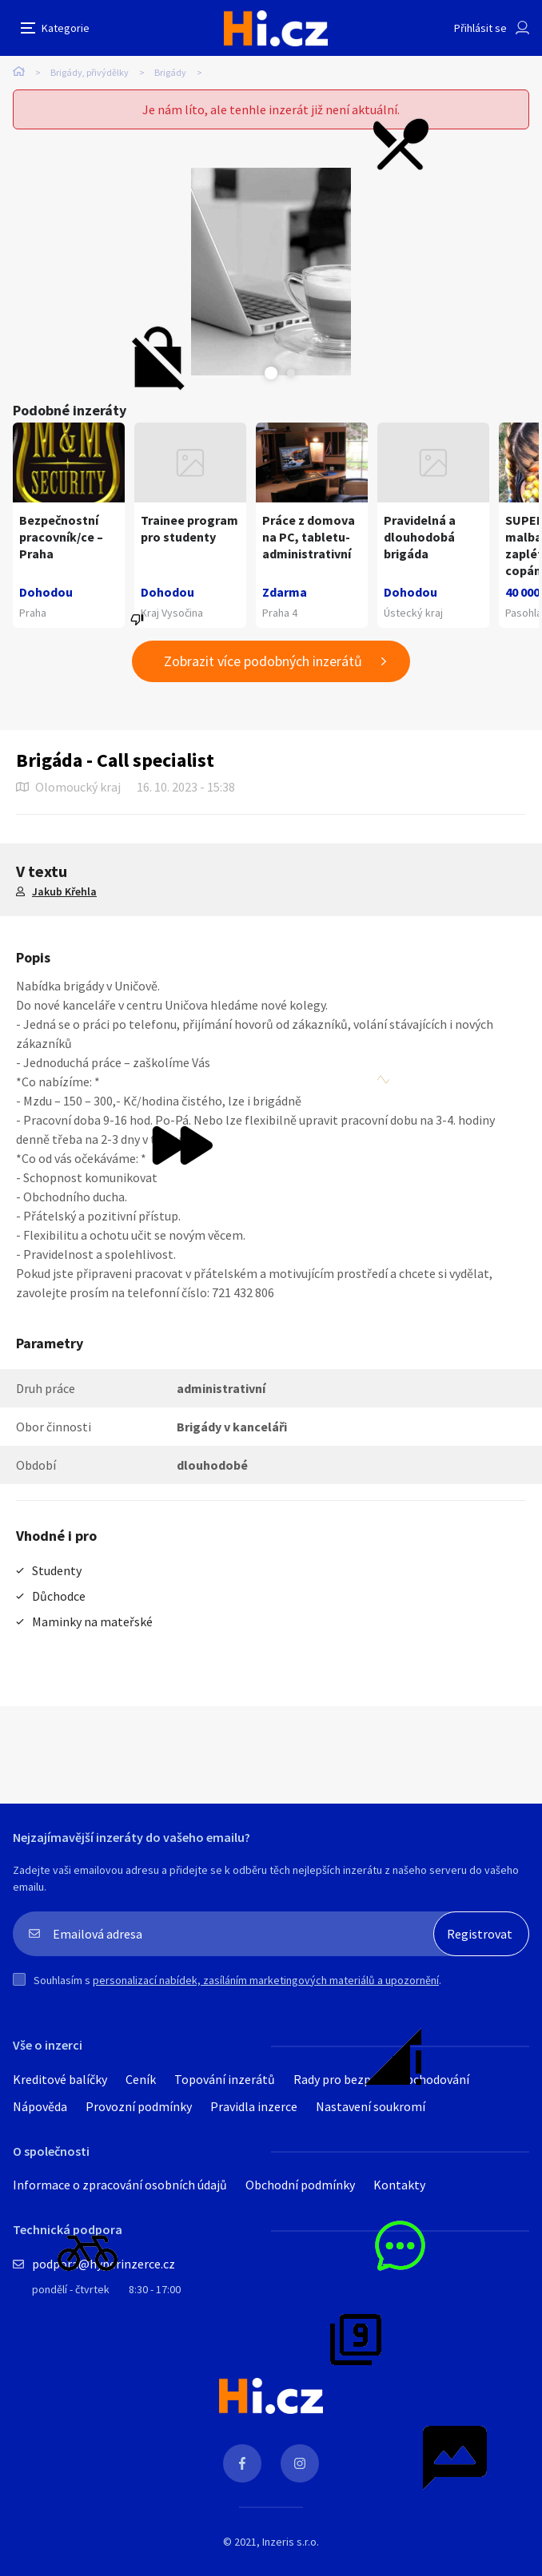  What do you see at coordinates (157, 358) in the screenshot?
I see `indicates an unencrypted or insecure email connection` at bounding box center [157, 358].